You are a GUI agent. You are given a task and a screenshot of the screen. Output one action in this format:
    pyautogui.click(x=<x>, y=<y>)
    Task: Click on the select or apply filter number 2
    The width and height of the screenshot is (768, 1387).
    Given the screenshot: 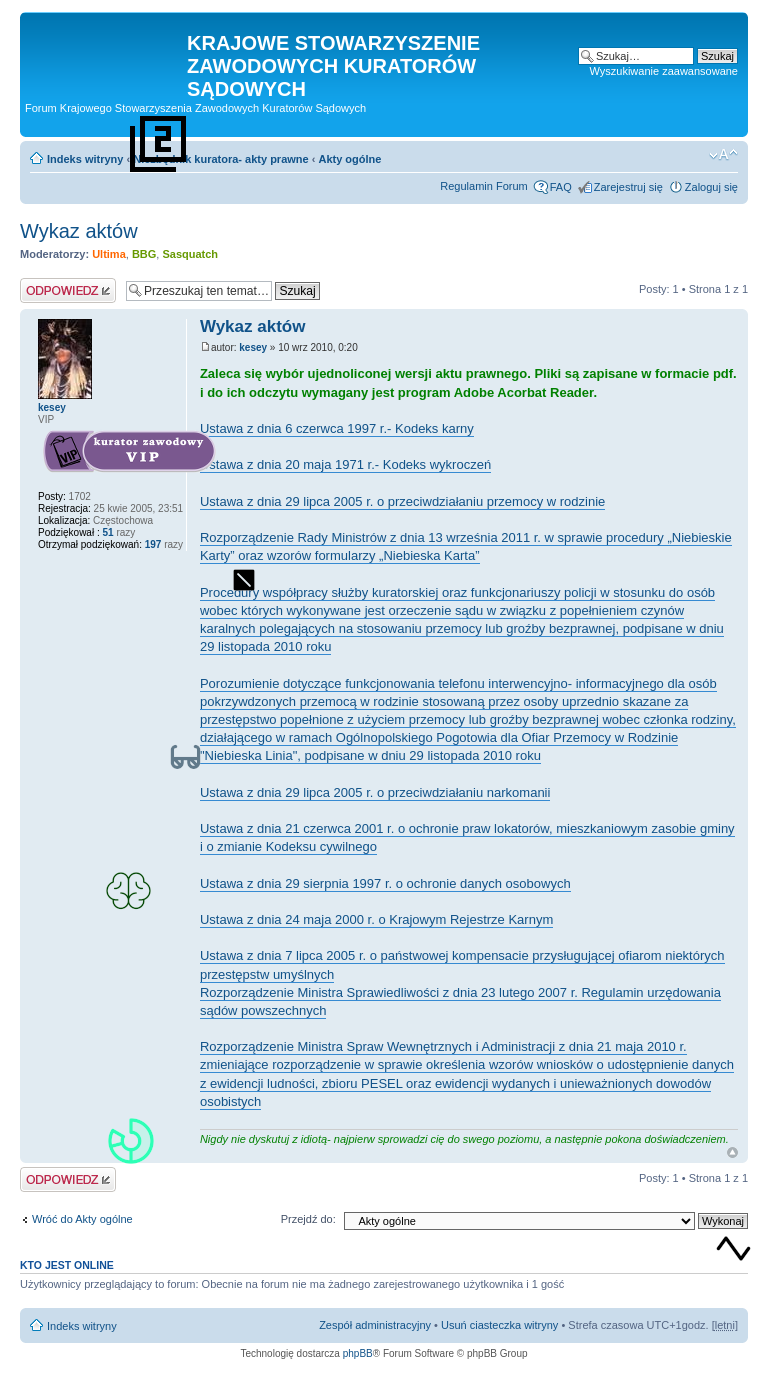 What is the action you would take?
    pyautogui.click(x=158, y=144)
    